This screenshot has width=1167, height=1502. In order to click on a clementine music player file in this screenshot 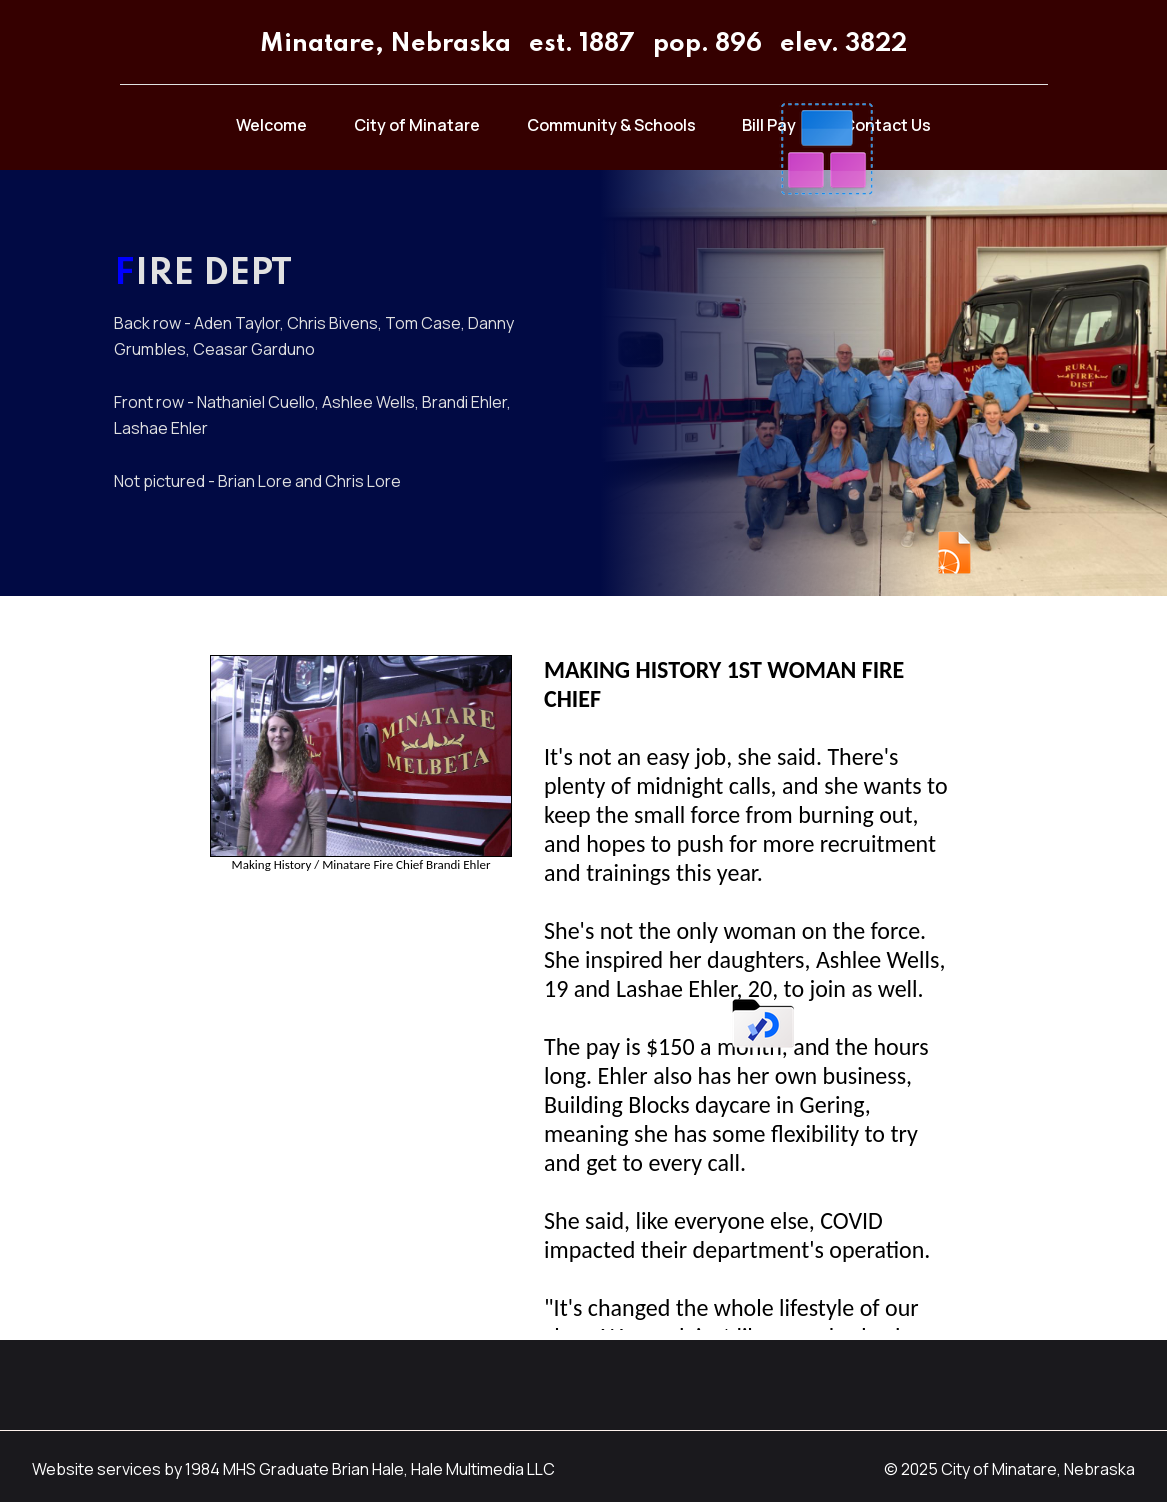, I will do `click(954, 553)`.